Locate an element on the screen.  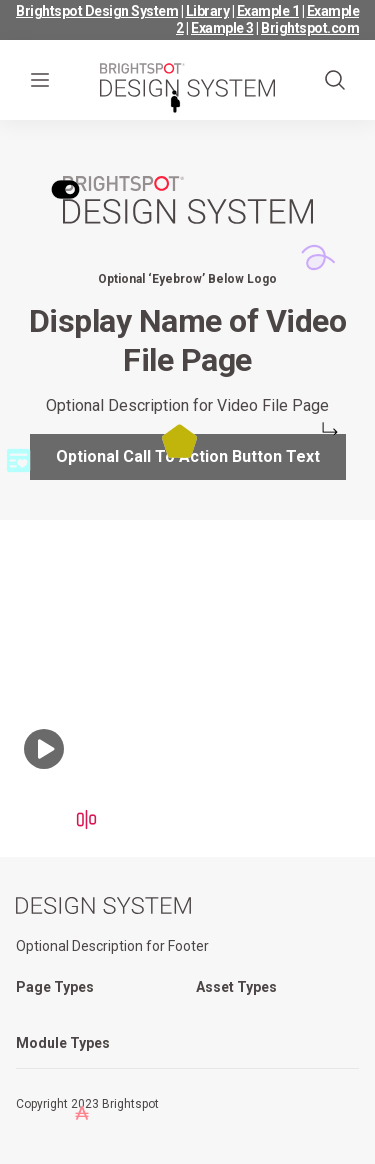
navigate to a nested or child item is located at coordinates (330, 429).